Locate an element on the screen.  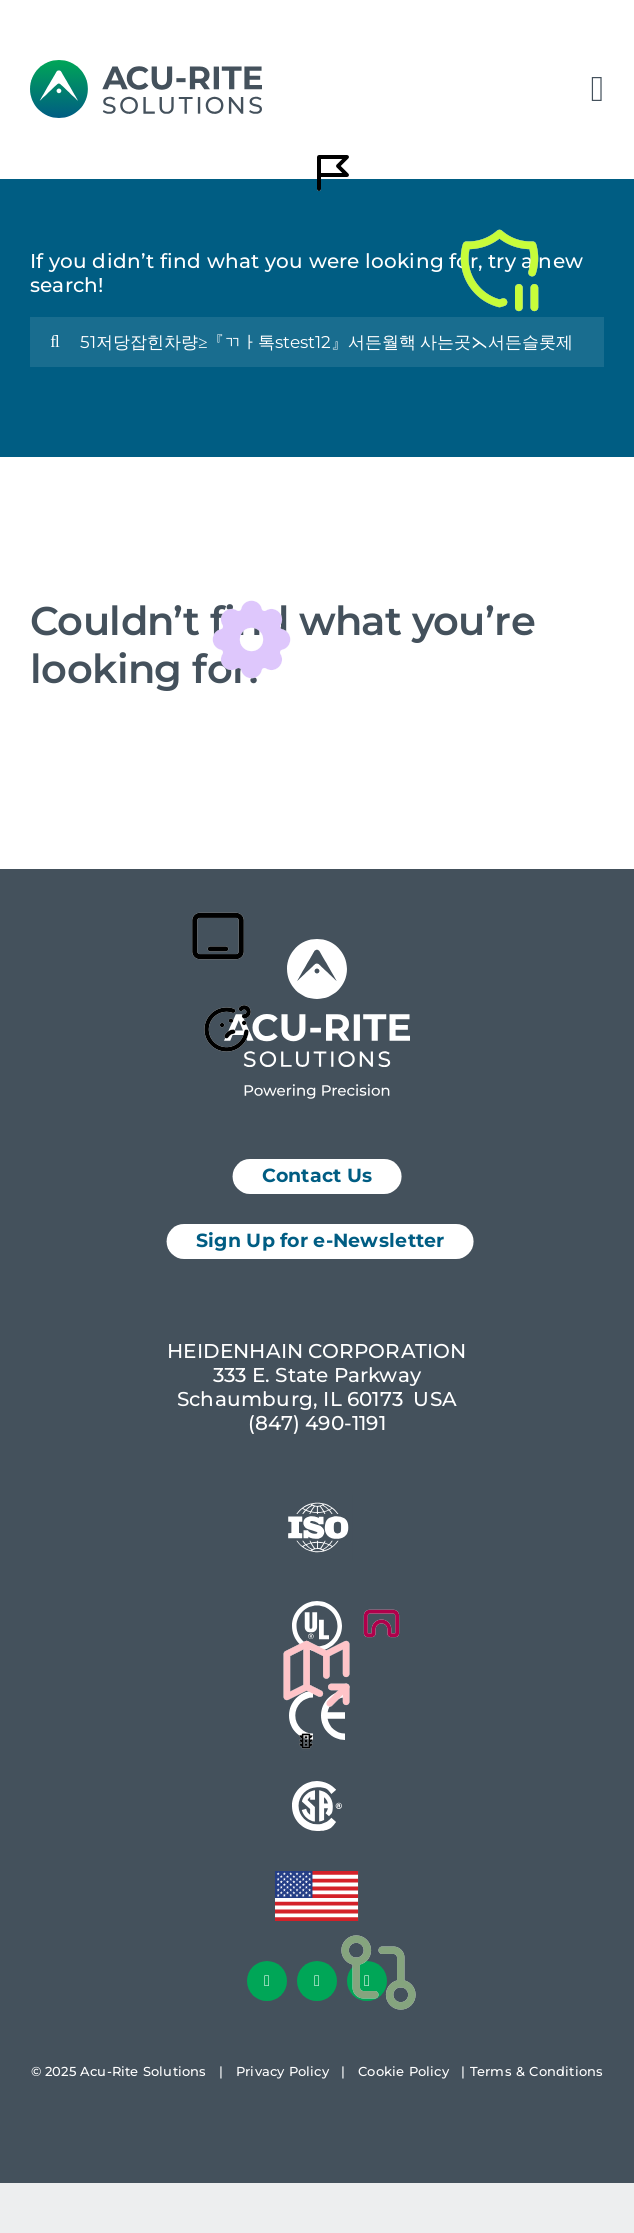
pause security protection temporarily is located at coordinates (499, 268).